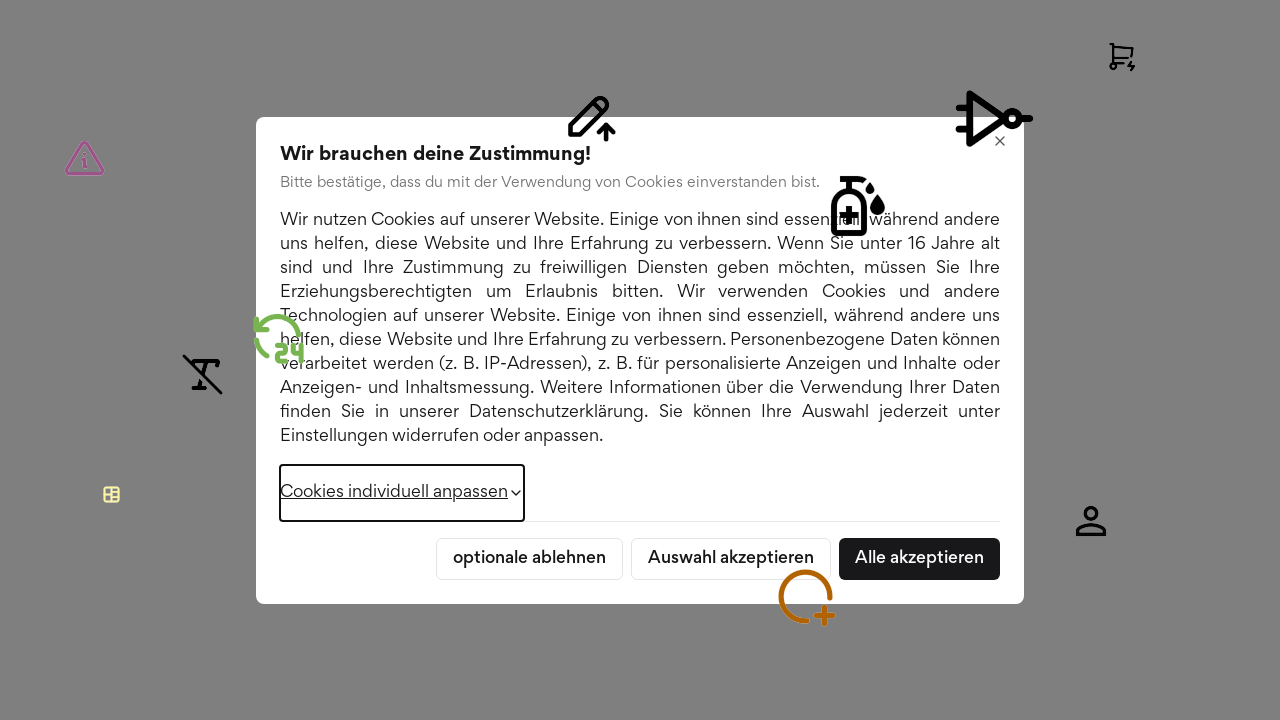 The height and width of the screenshot is (720, 1280). I want to click on access hand sanitizer station information, so click(855, 206).